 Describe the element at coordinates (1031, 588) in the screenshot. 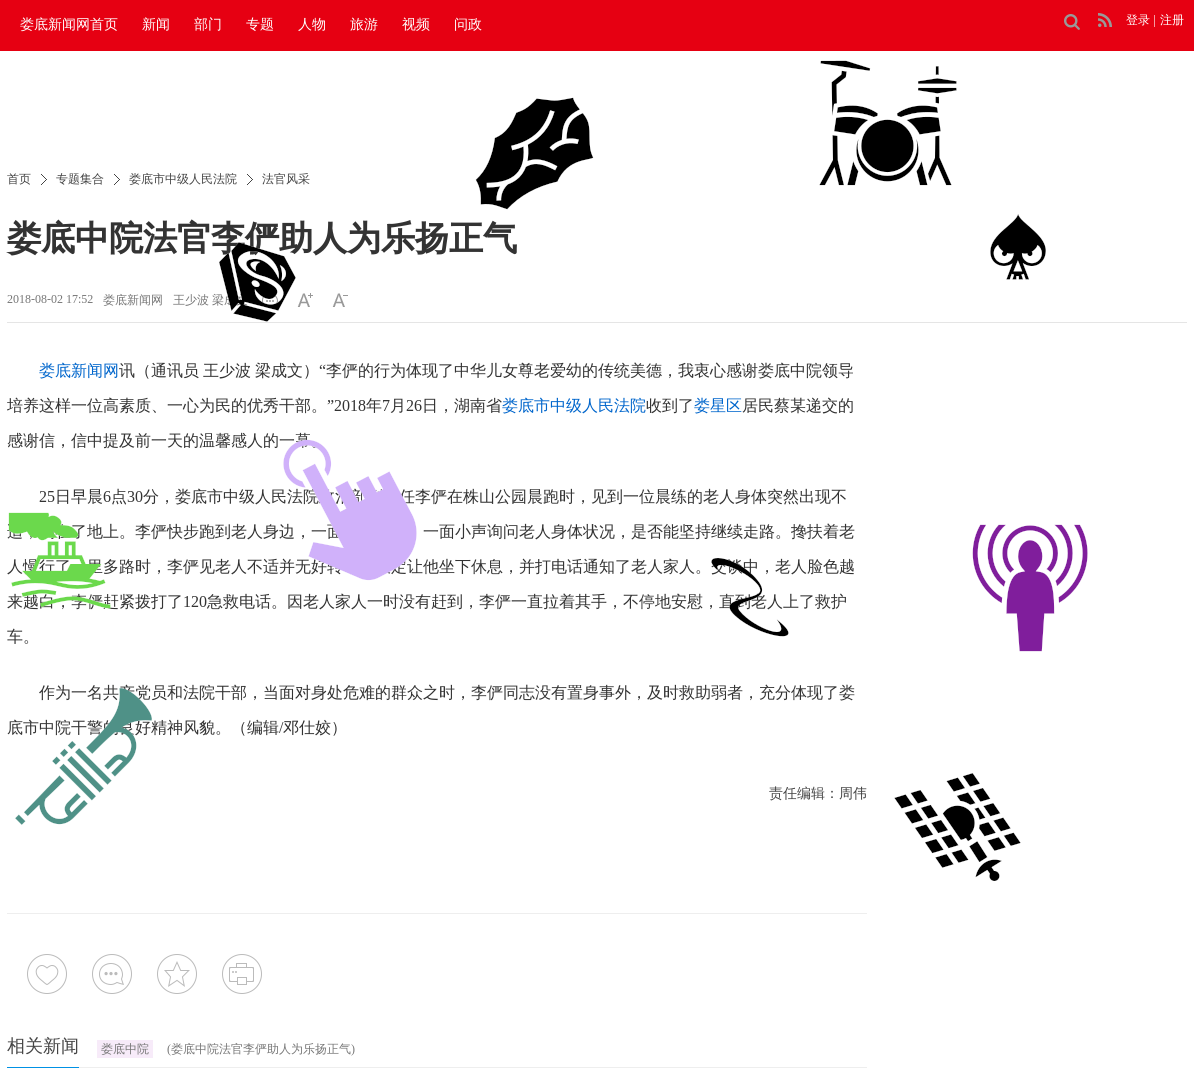

I see `indicates psychic or telepathic abilities active` at that location.